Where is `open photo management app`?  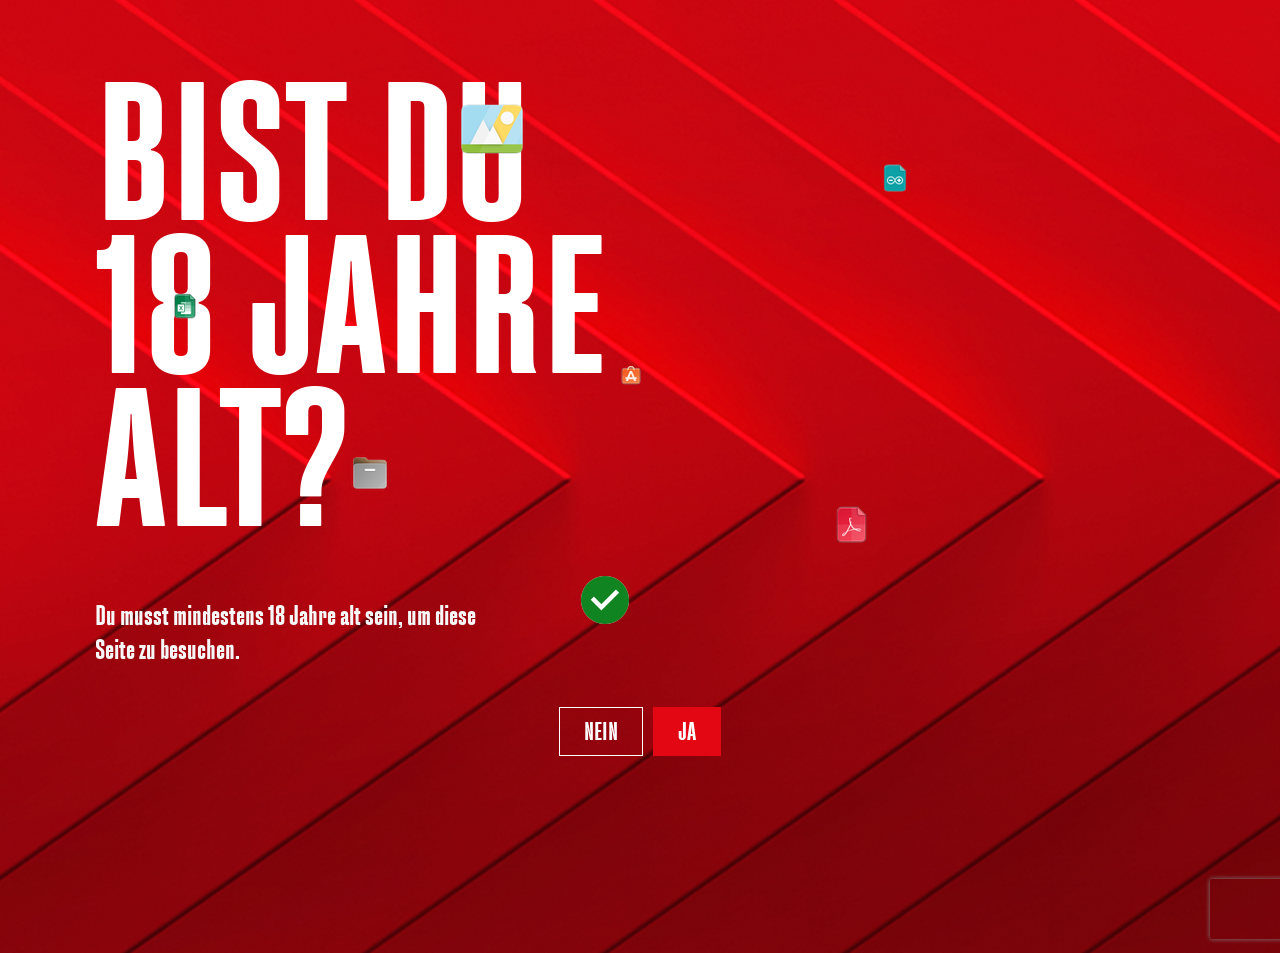
open photo management app is located at coordinates (492, 129).